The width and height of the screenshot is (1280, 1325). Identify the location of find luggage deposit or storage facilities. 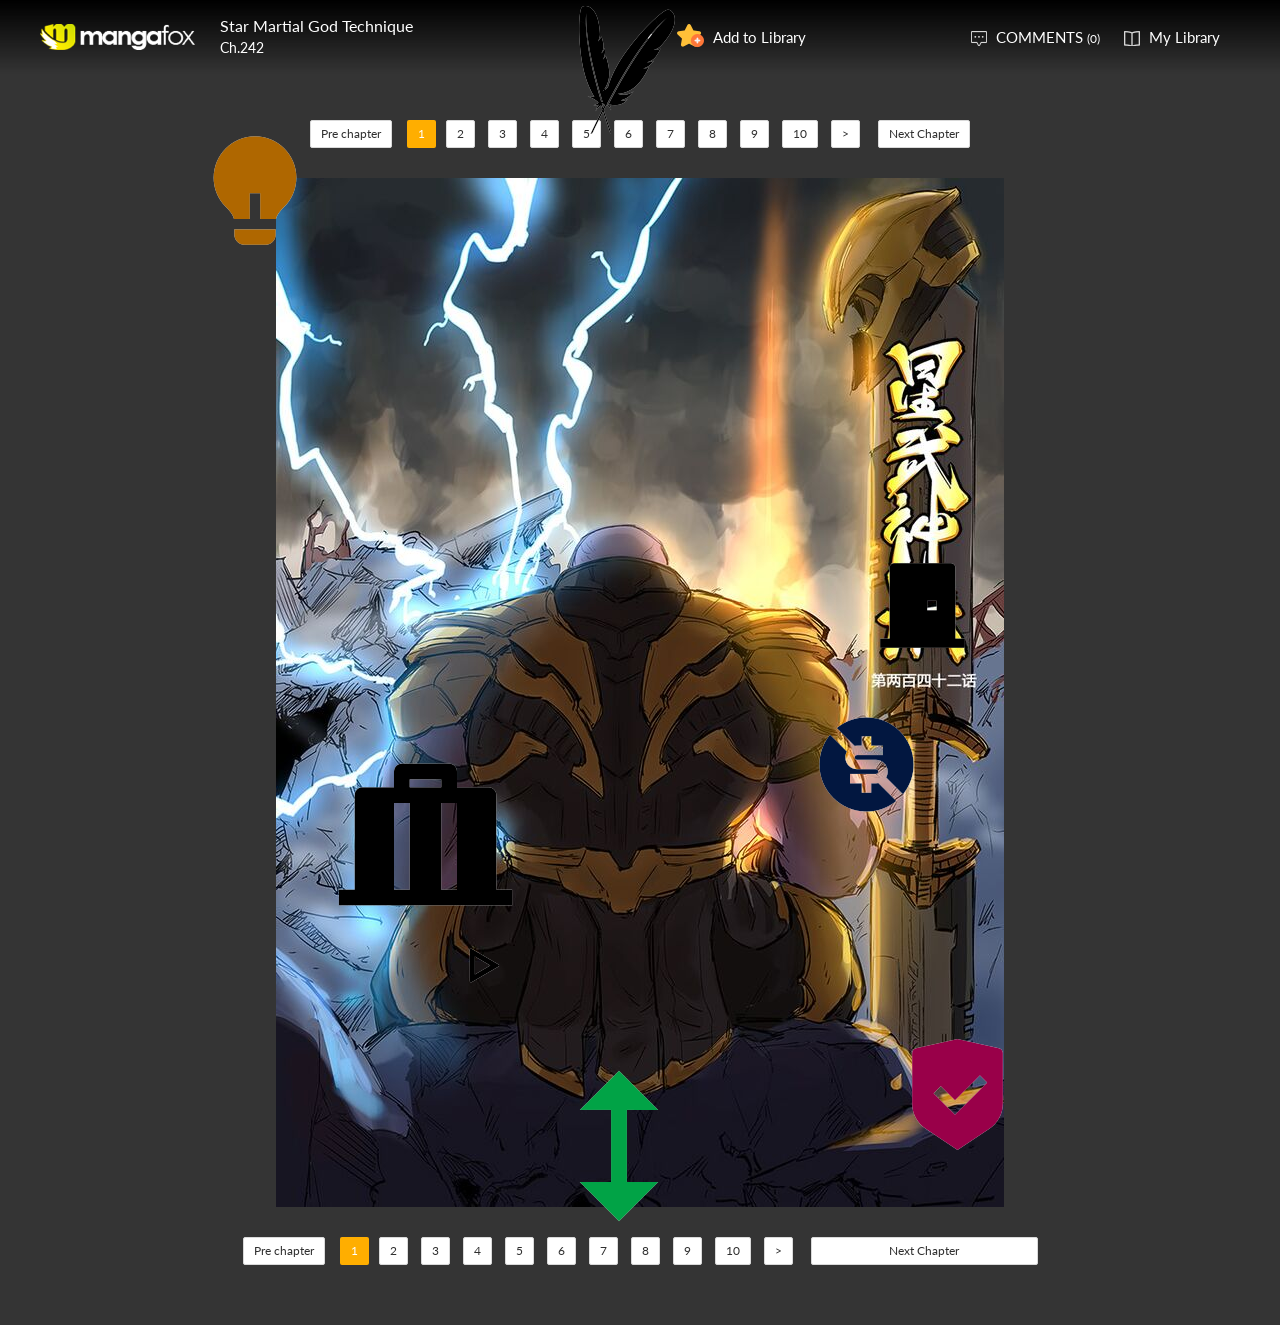
(425, 834).